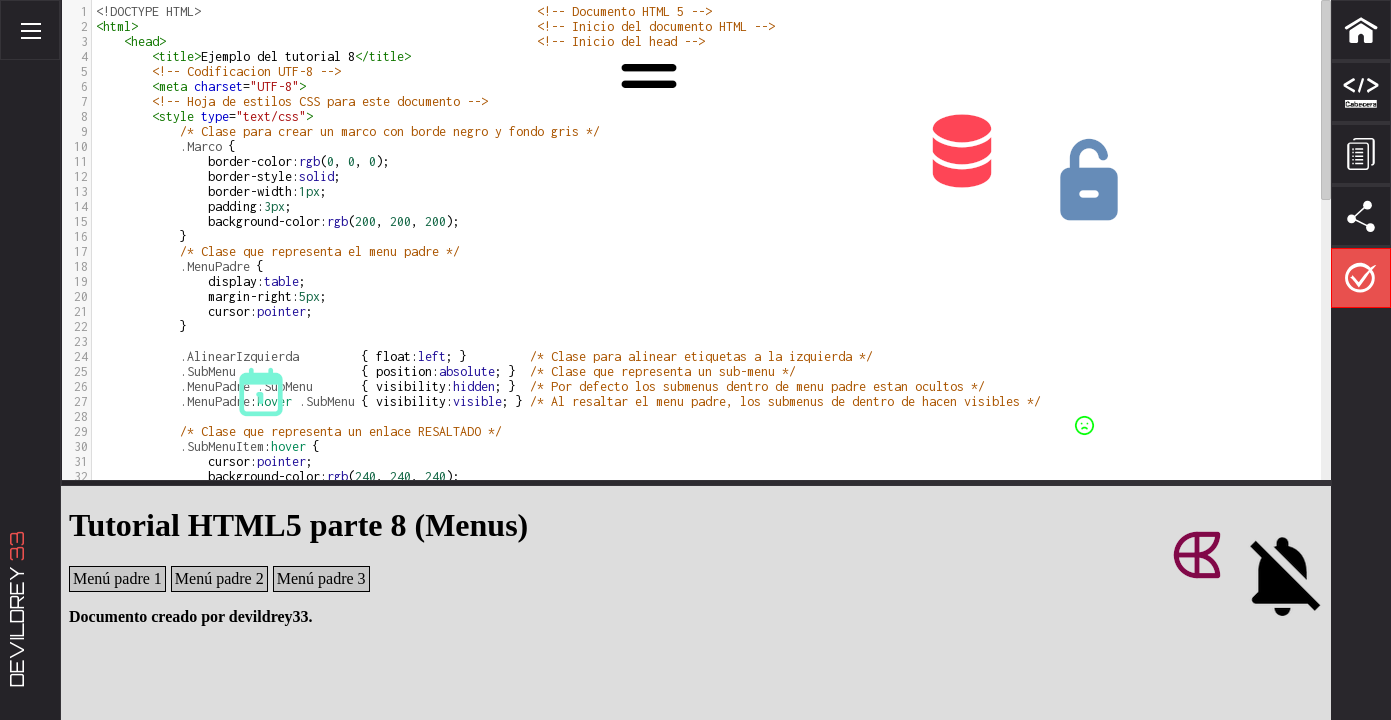  I want to click on indicate a negative mood or feeling, so click(1084, 425).